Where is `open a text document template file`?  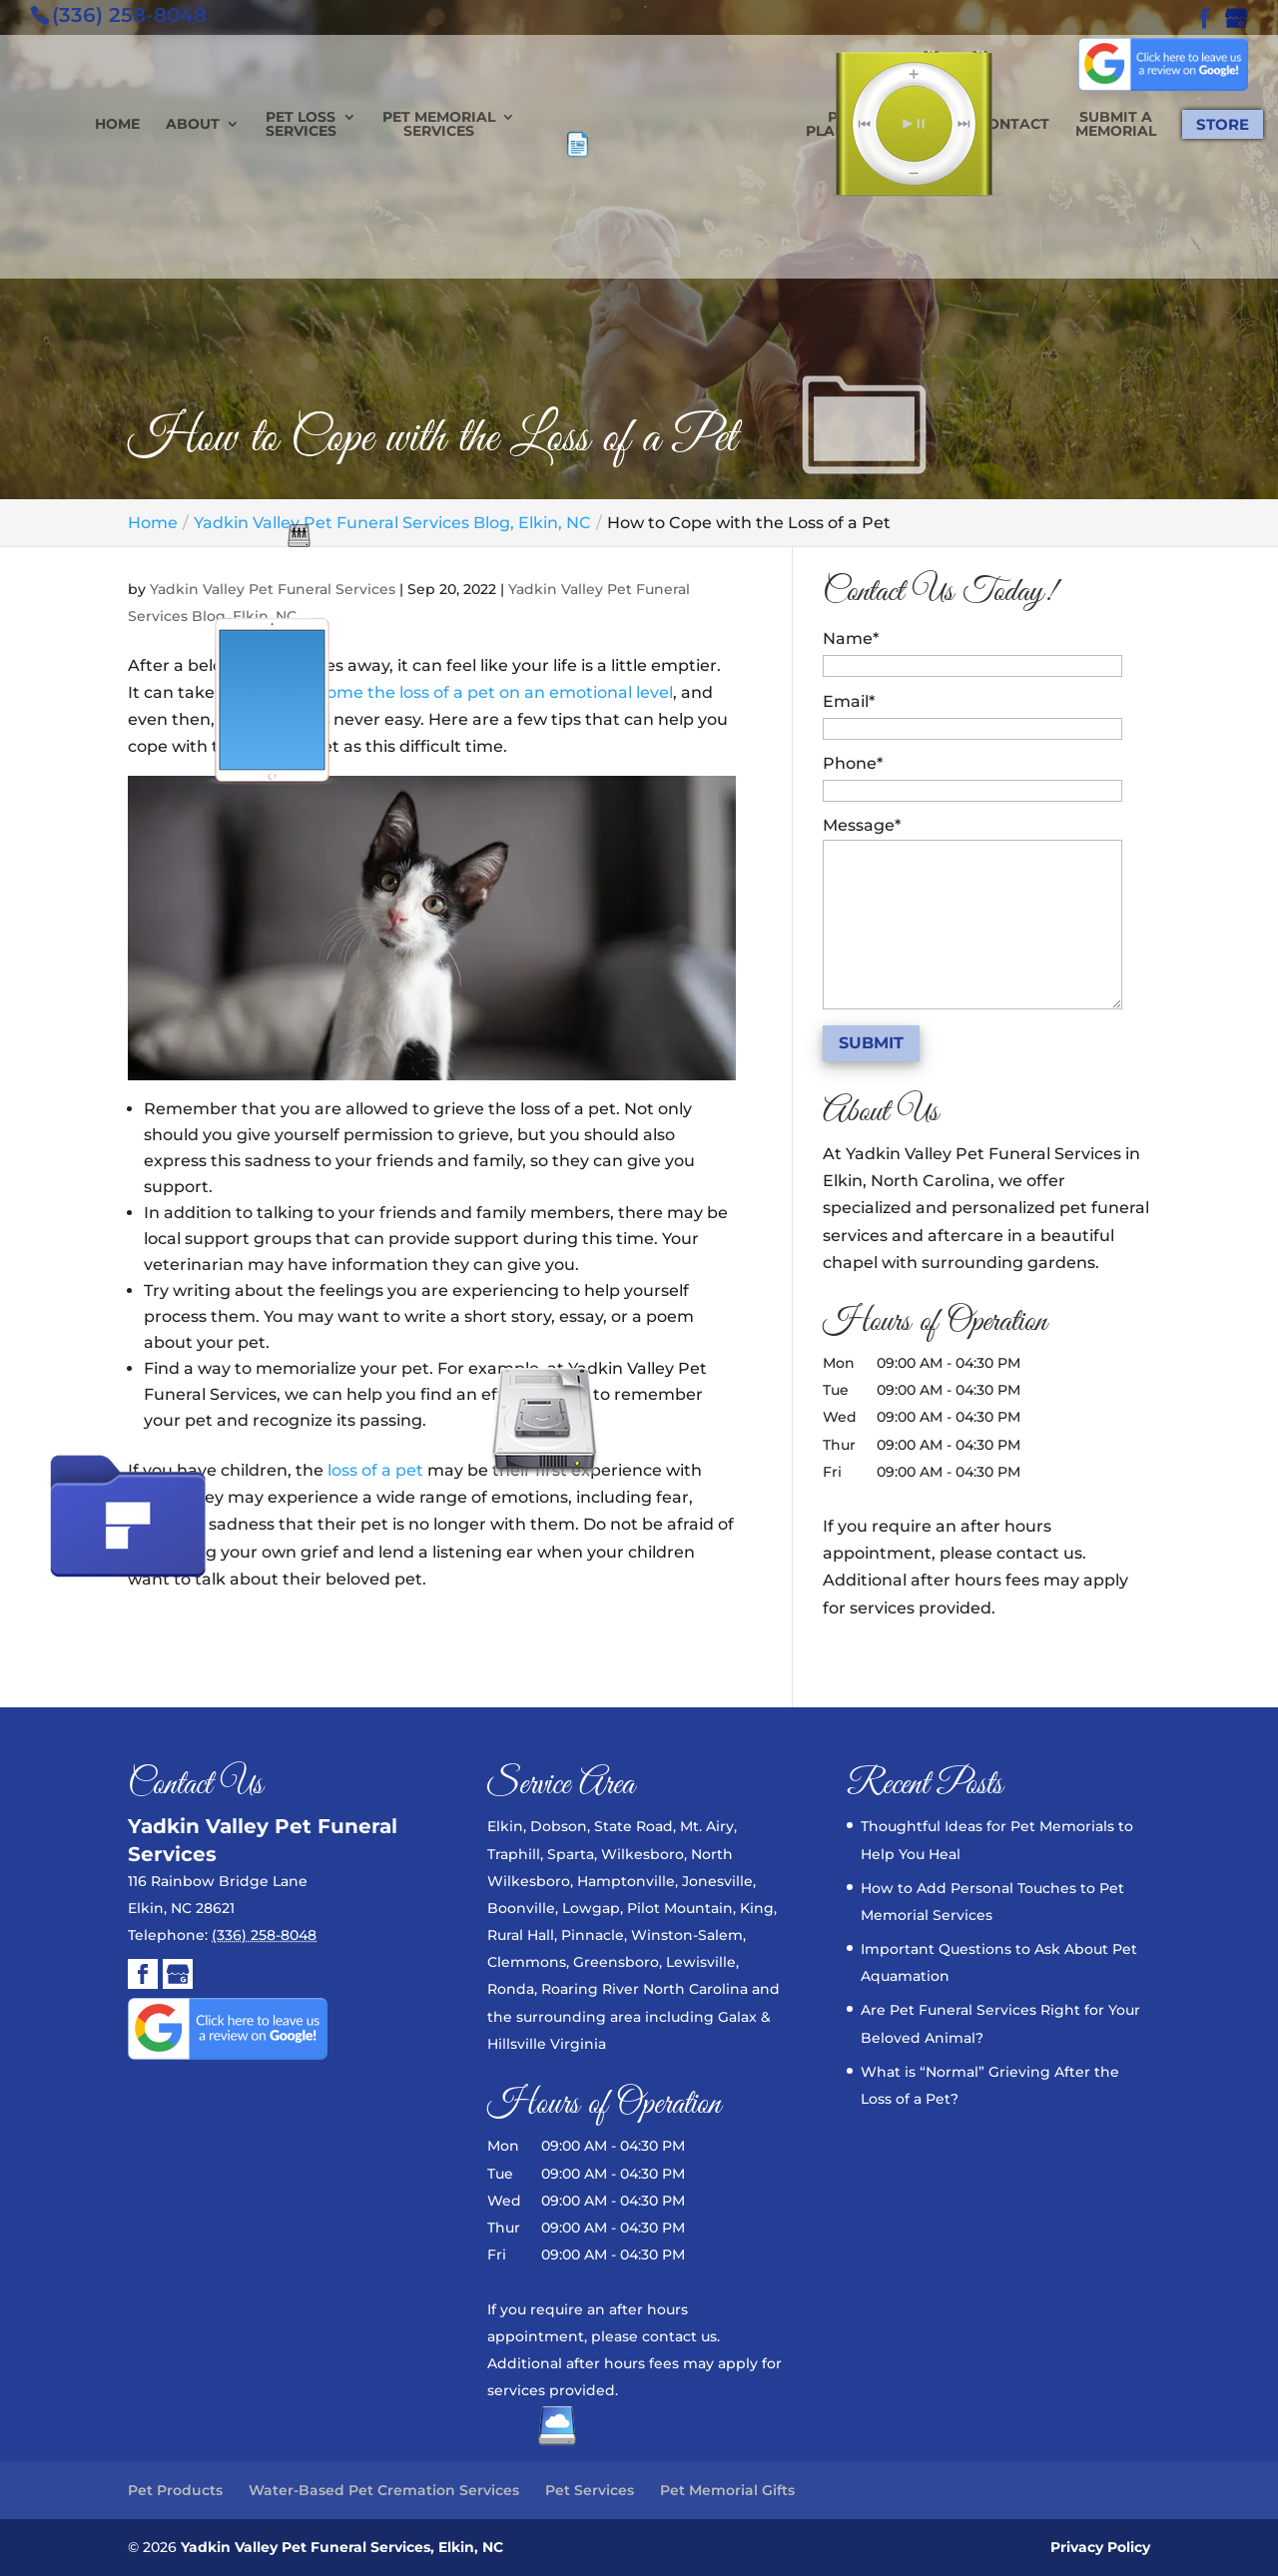
open a text document template file is located at coordinates (577, 144).